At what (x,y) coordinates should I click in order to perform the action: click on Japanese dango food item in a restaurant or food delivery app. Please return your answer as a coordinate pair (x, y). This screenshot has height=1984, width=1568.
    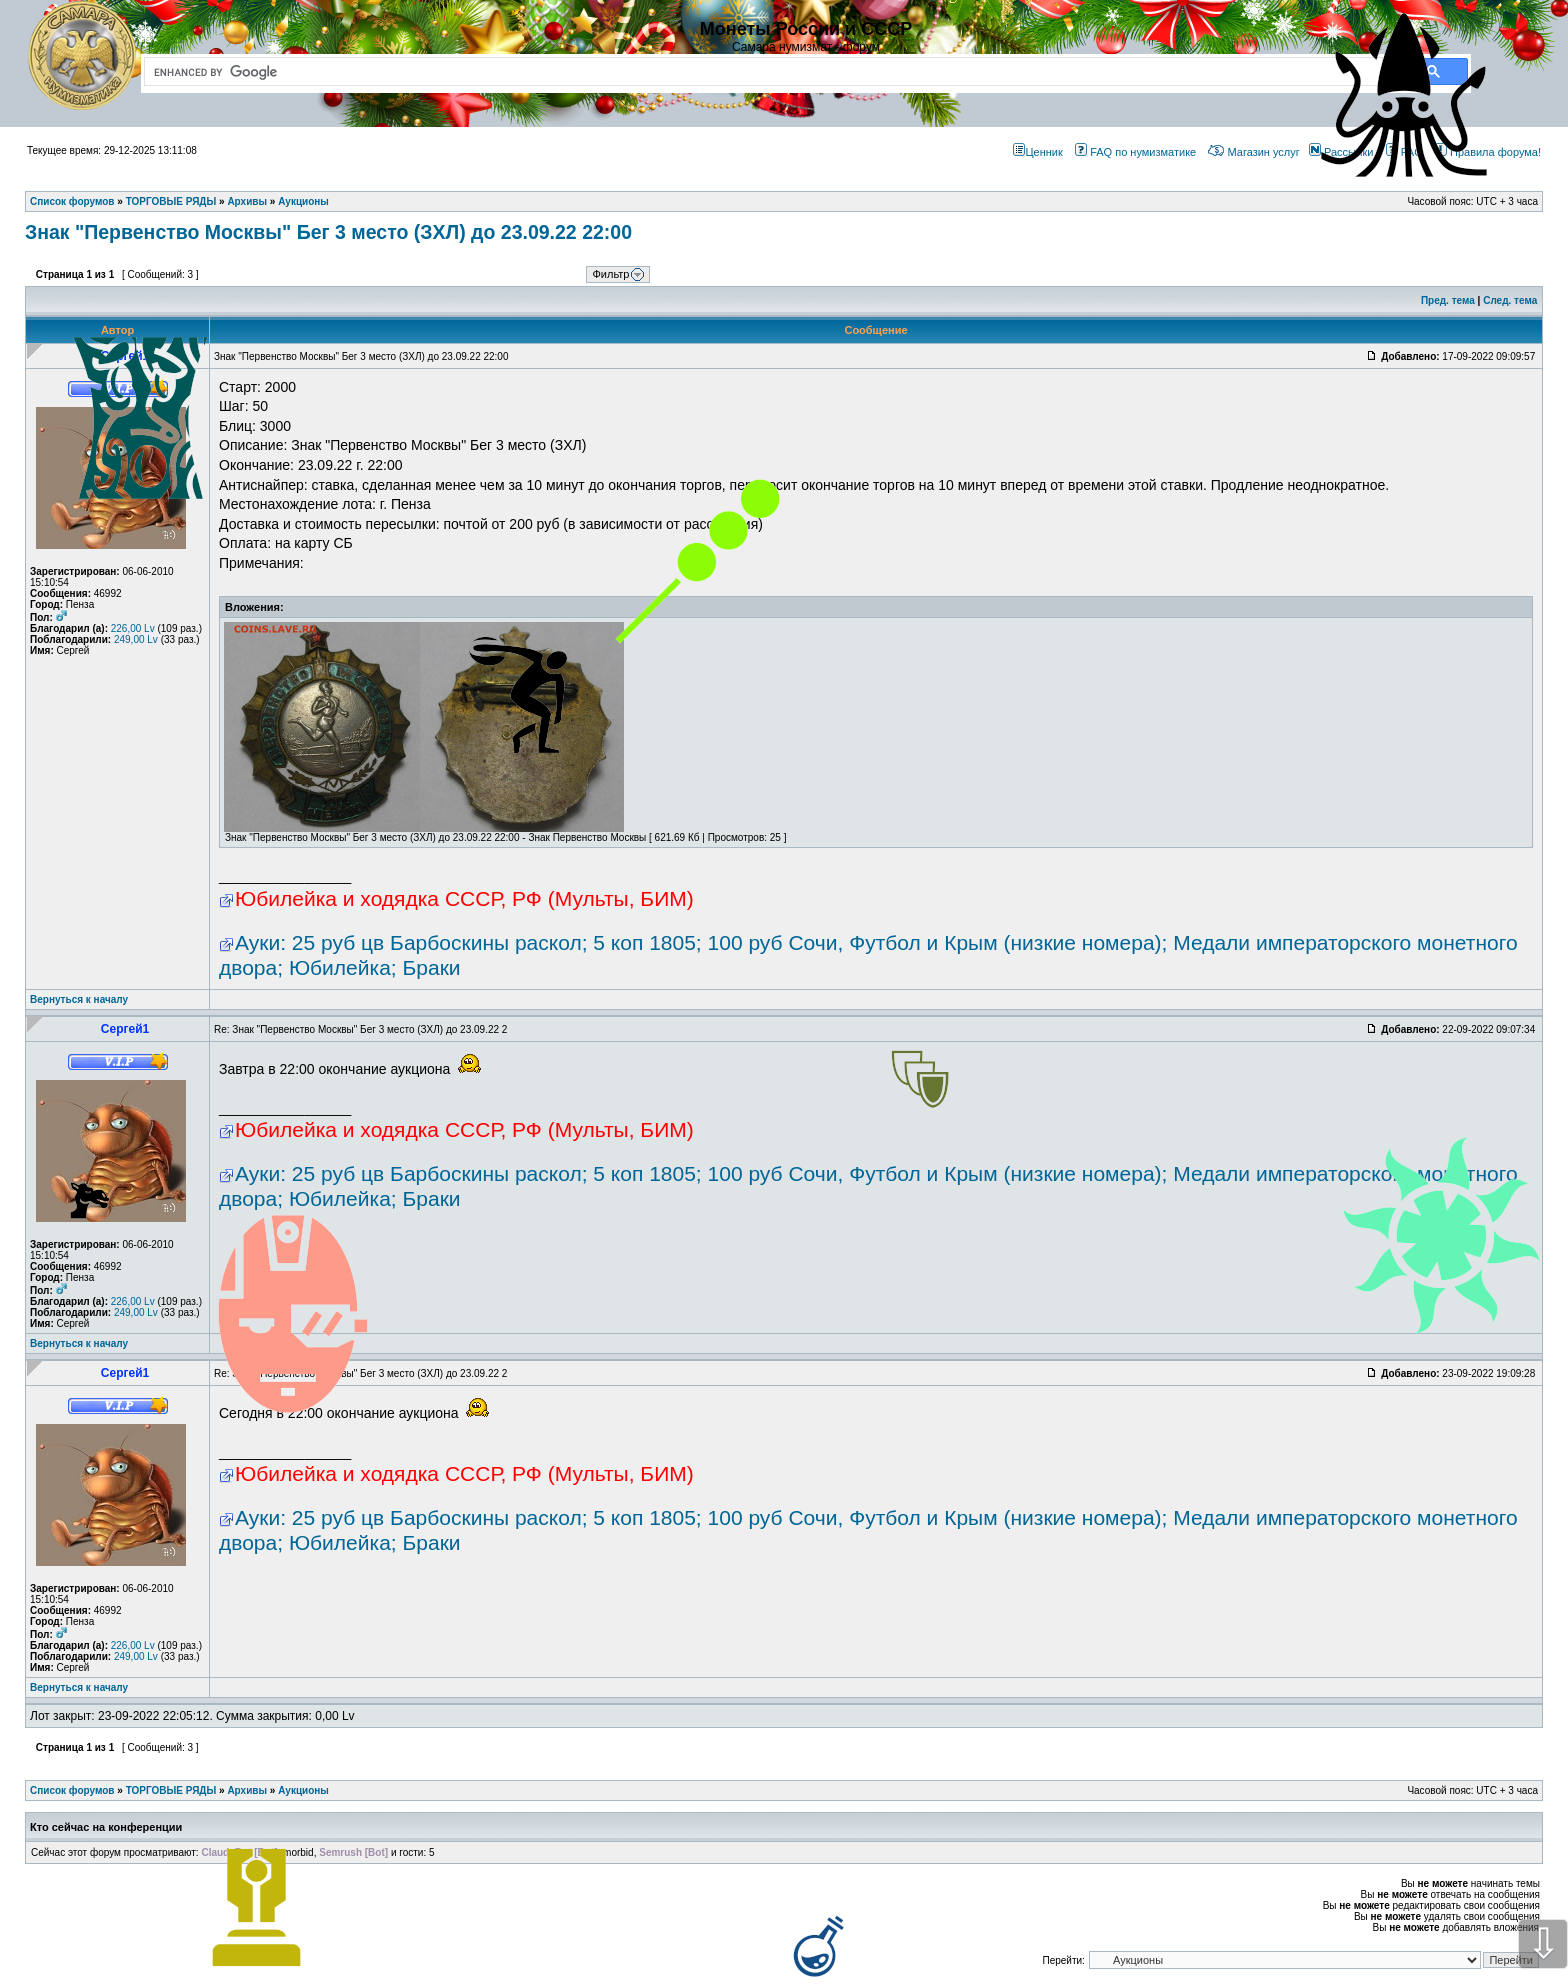
    Looking at the image, I should click on (697, 561).